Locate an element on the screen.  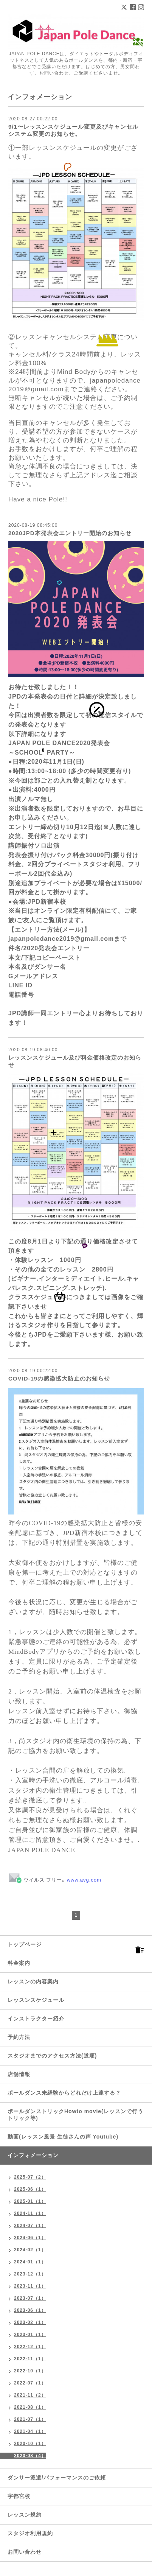
view discount or percentage-based promotion is located at coordinates (97, 710).